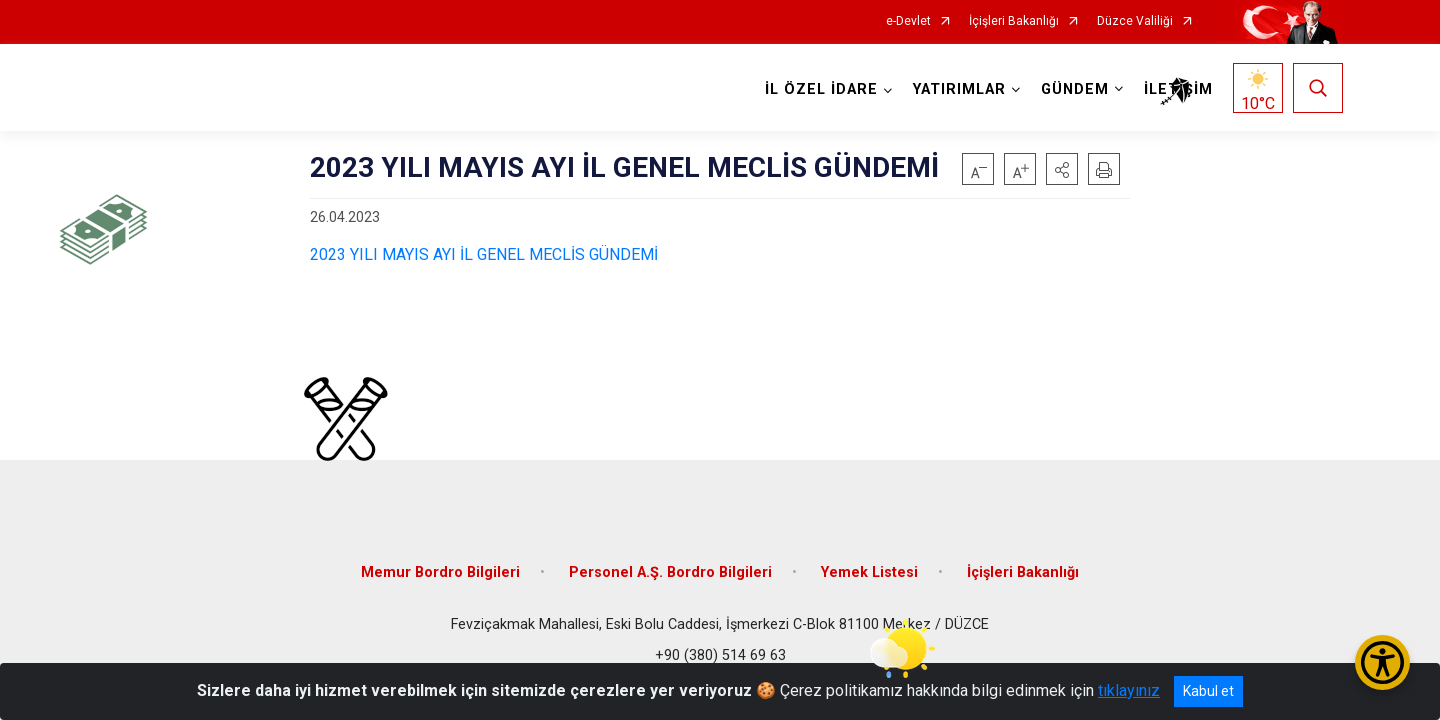 The width and height of the screenshot is (1440, 720). I want to click on view your wallet or account balance, so click(103, 229).